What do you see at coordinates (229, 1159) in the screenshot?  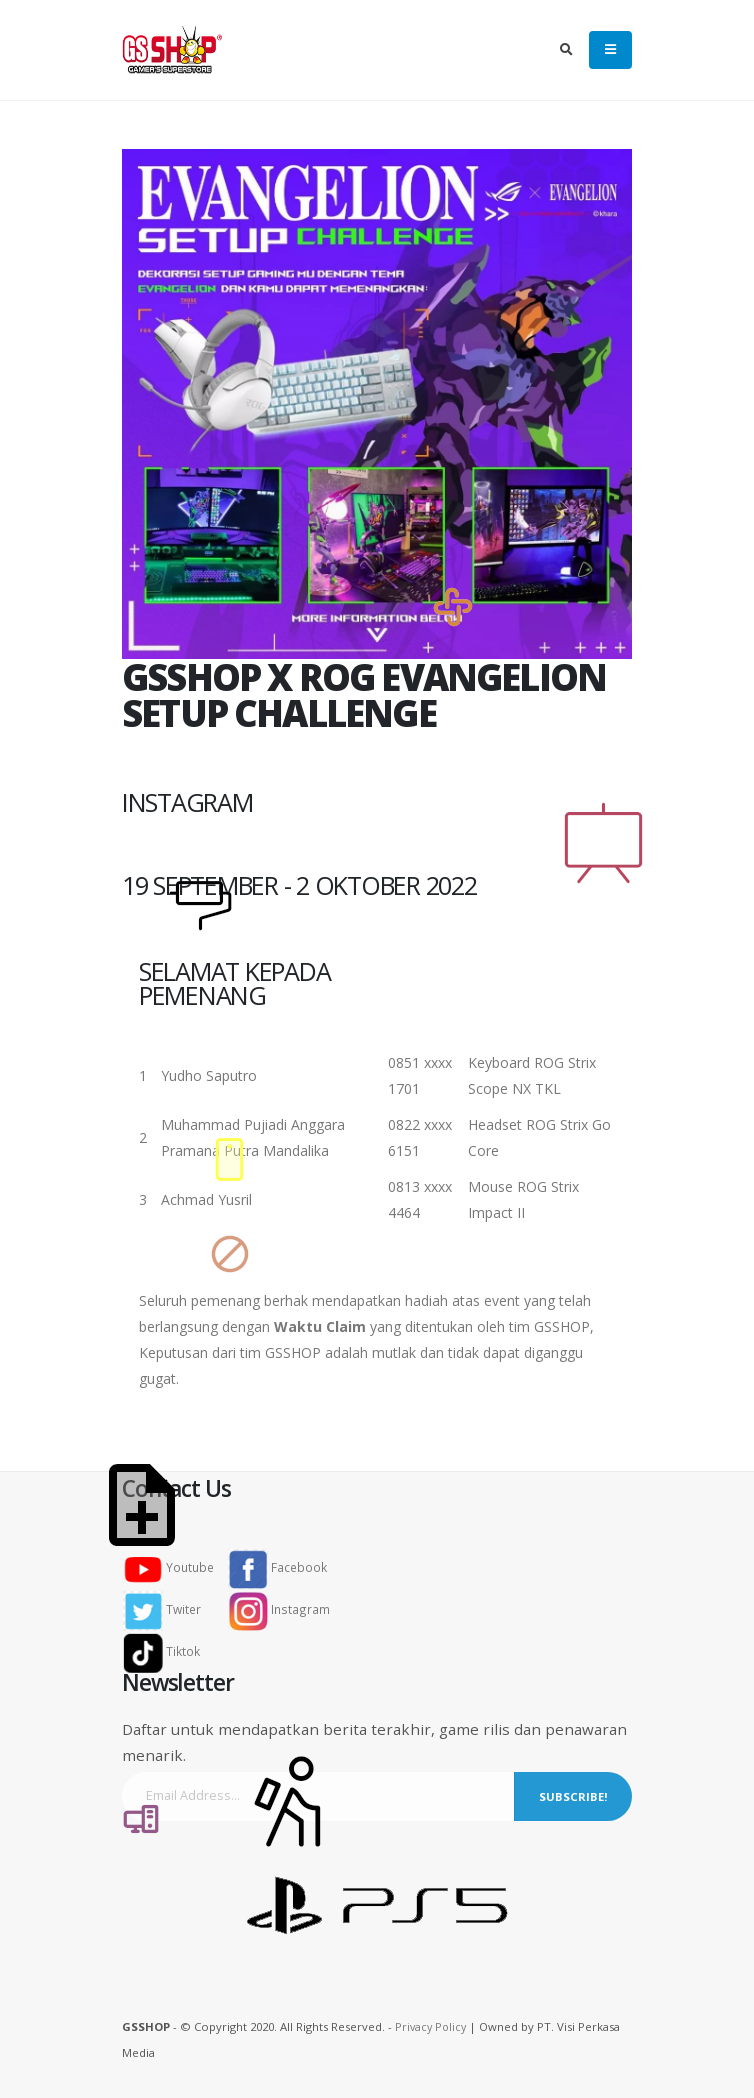 I see `access device camera settings` at bounding box center [229, 1159].